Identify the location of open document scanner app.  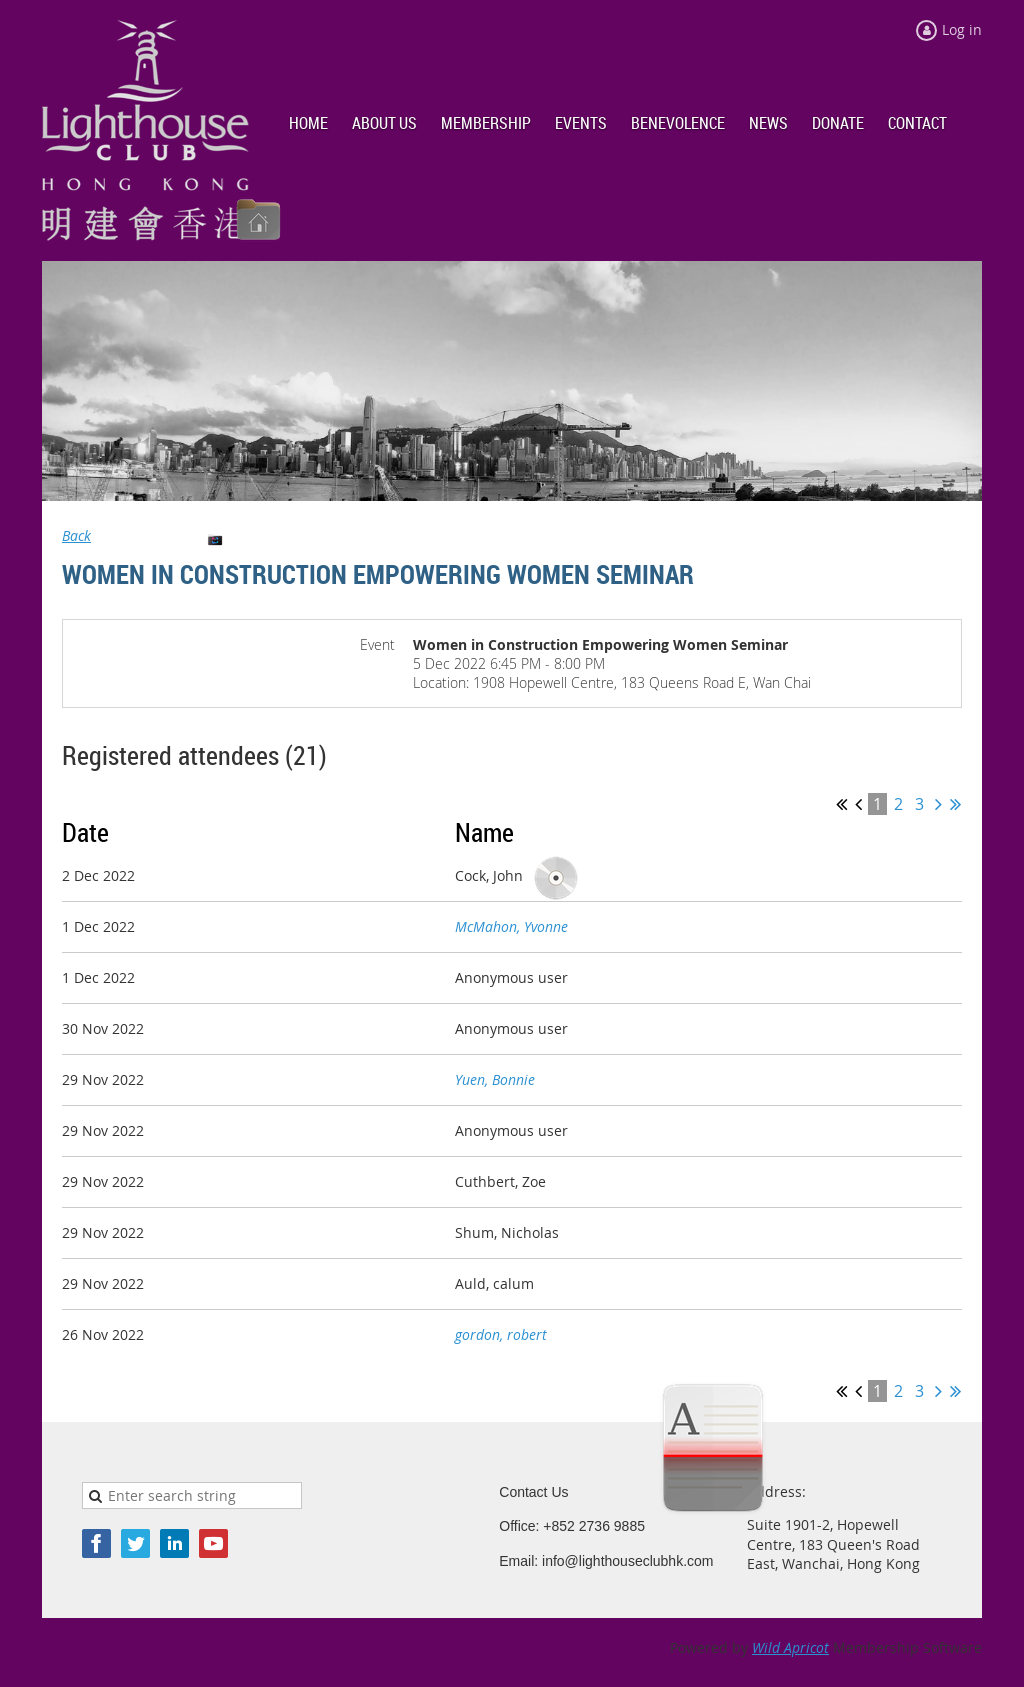
(713, 1448).